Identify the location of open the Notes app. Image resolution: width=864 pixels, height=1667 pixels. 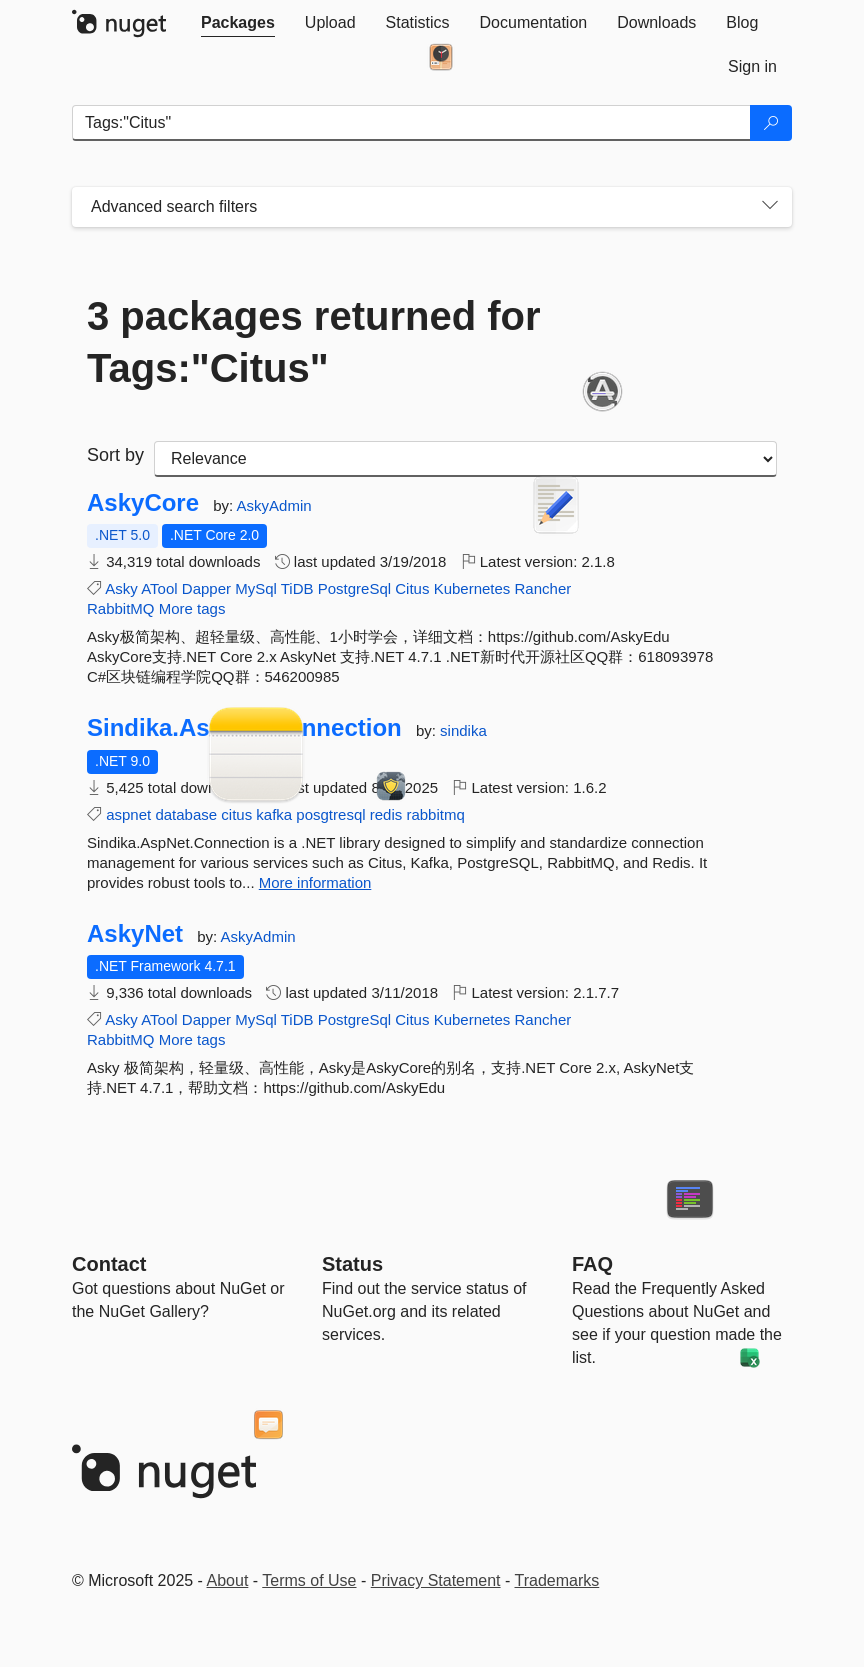
(256, 754).